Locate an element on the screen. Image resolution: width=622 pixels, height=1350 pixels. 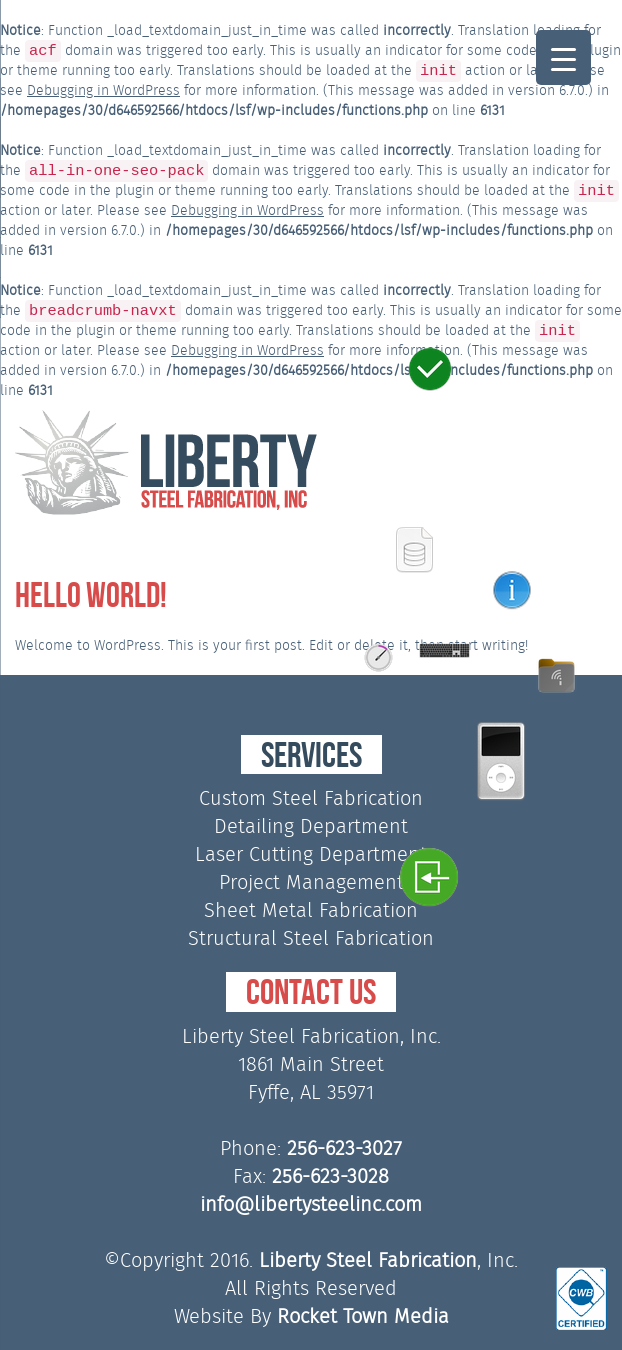
indicates file has been successfully synced and shared is located at coordinates (430, 369).